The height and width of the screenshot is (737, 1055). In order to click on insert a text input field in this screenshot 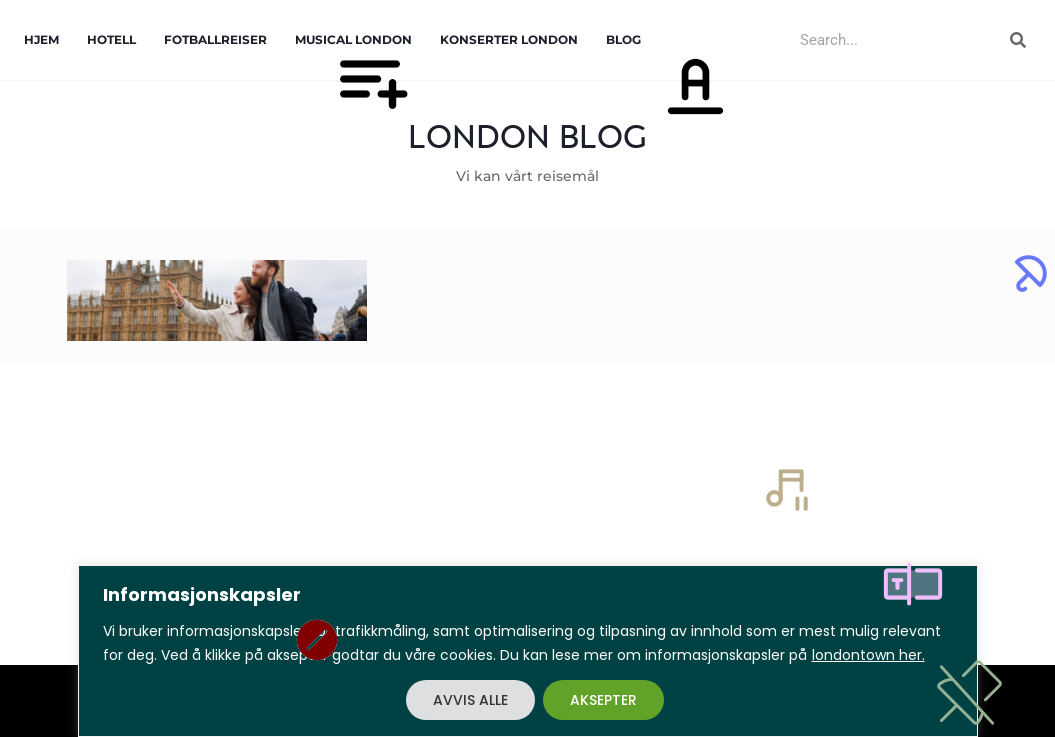, I will do `click(913, 584)`.